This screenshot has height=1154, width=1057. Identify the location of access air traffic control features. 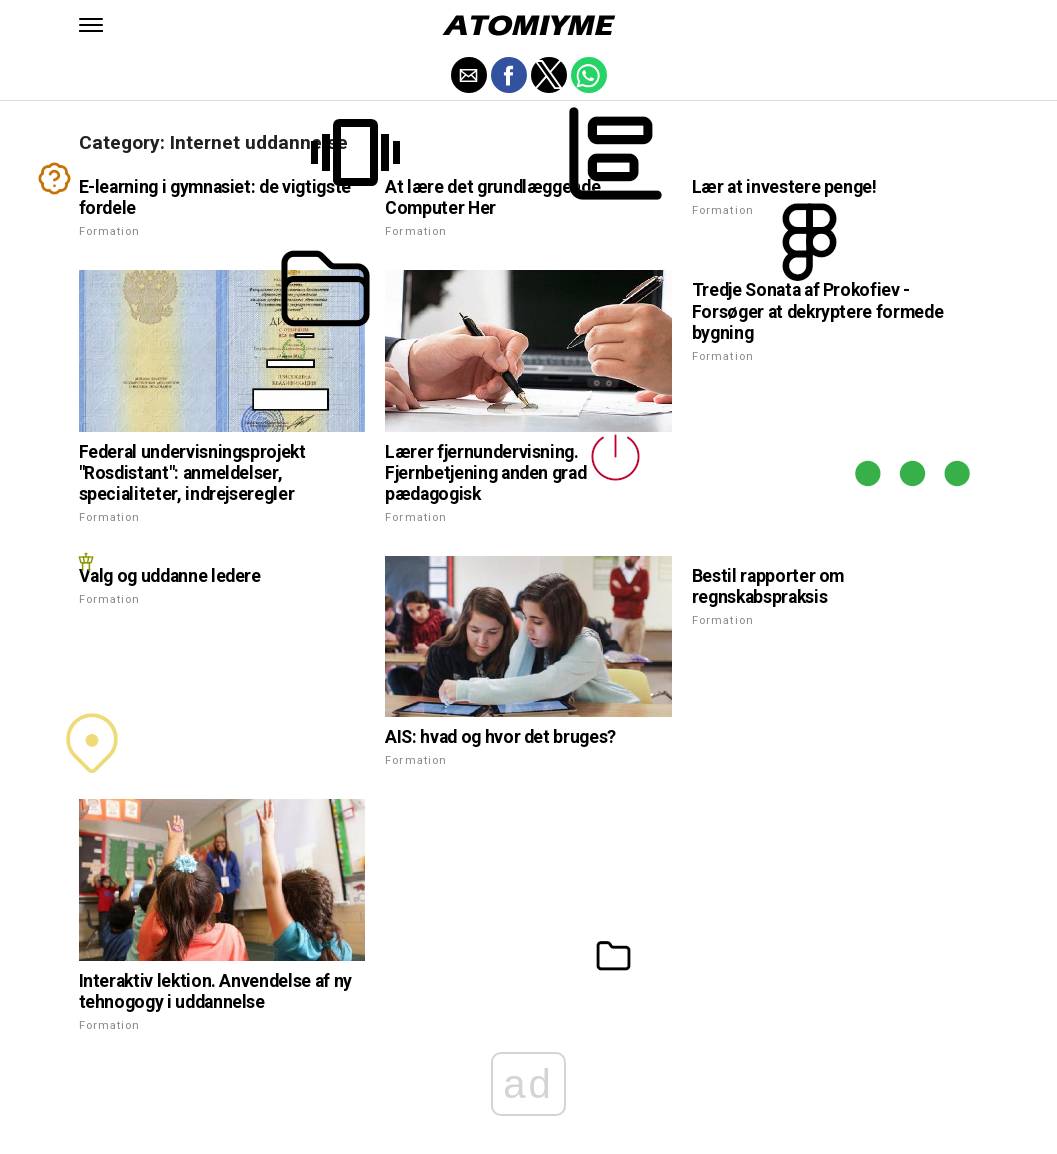
(86, 562).